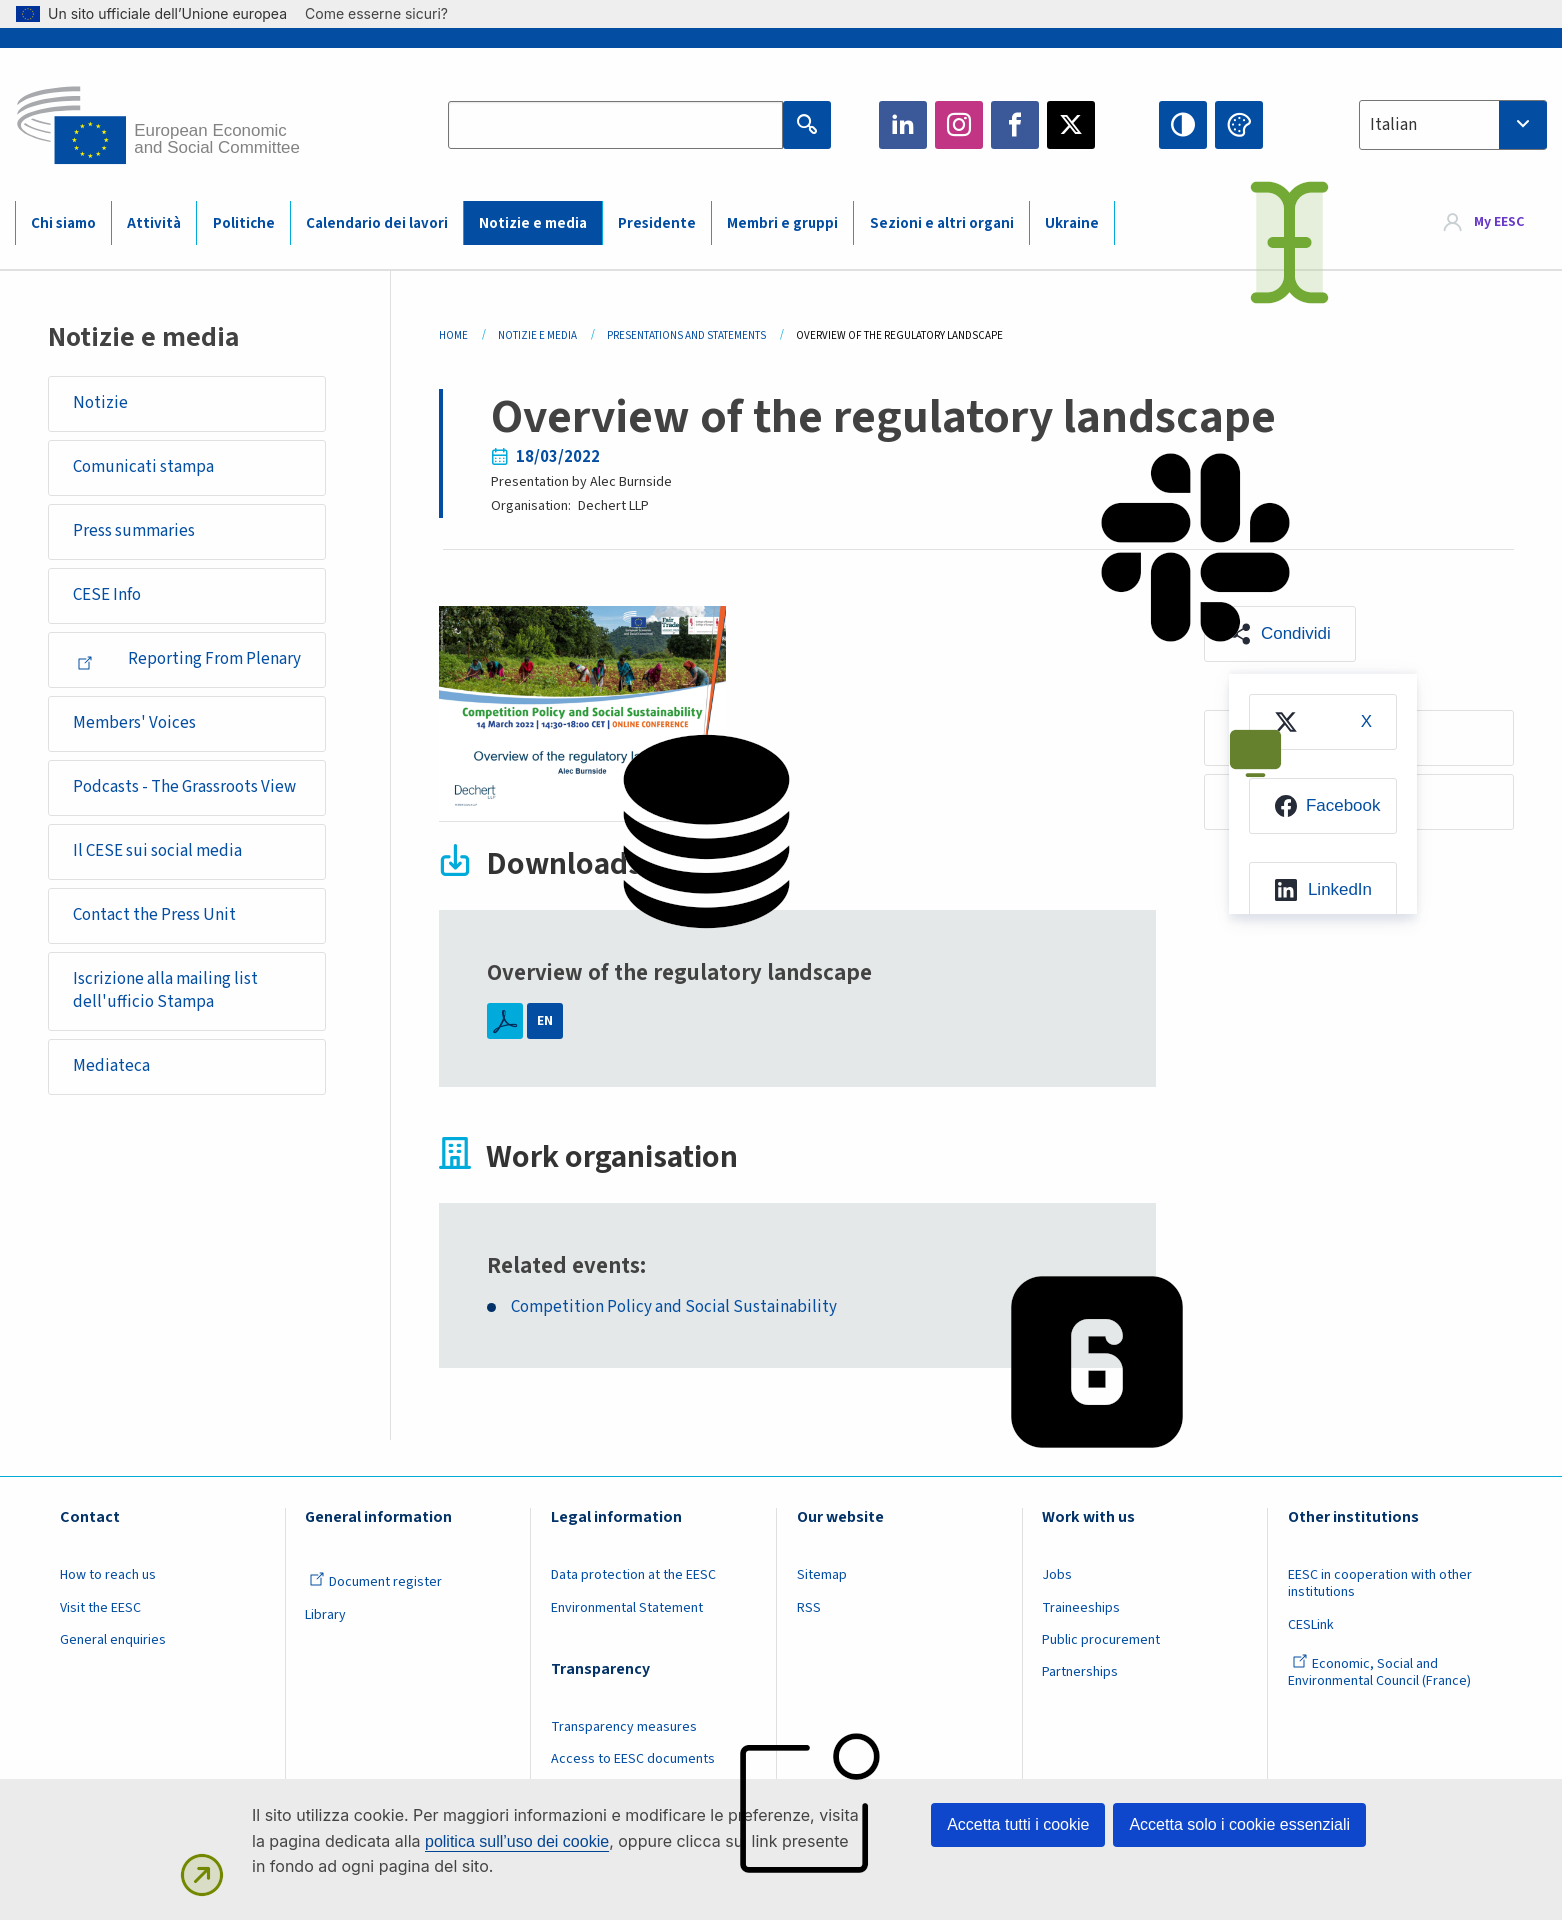  Describe the element at coordinates (807, 1806) in the screenshot. I see `view notifications` at that location.